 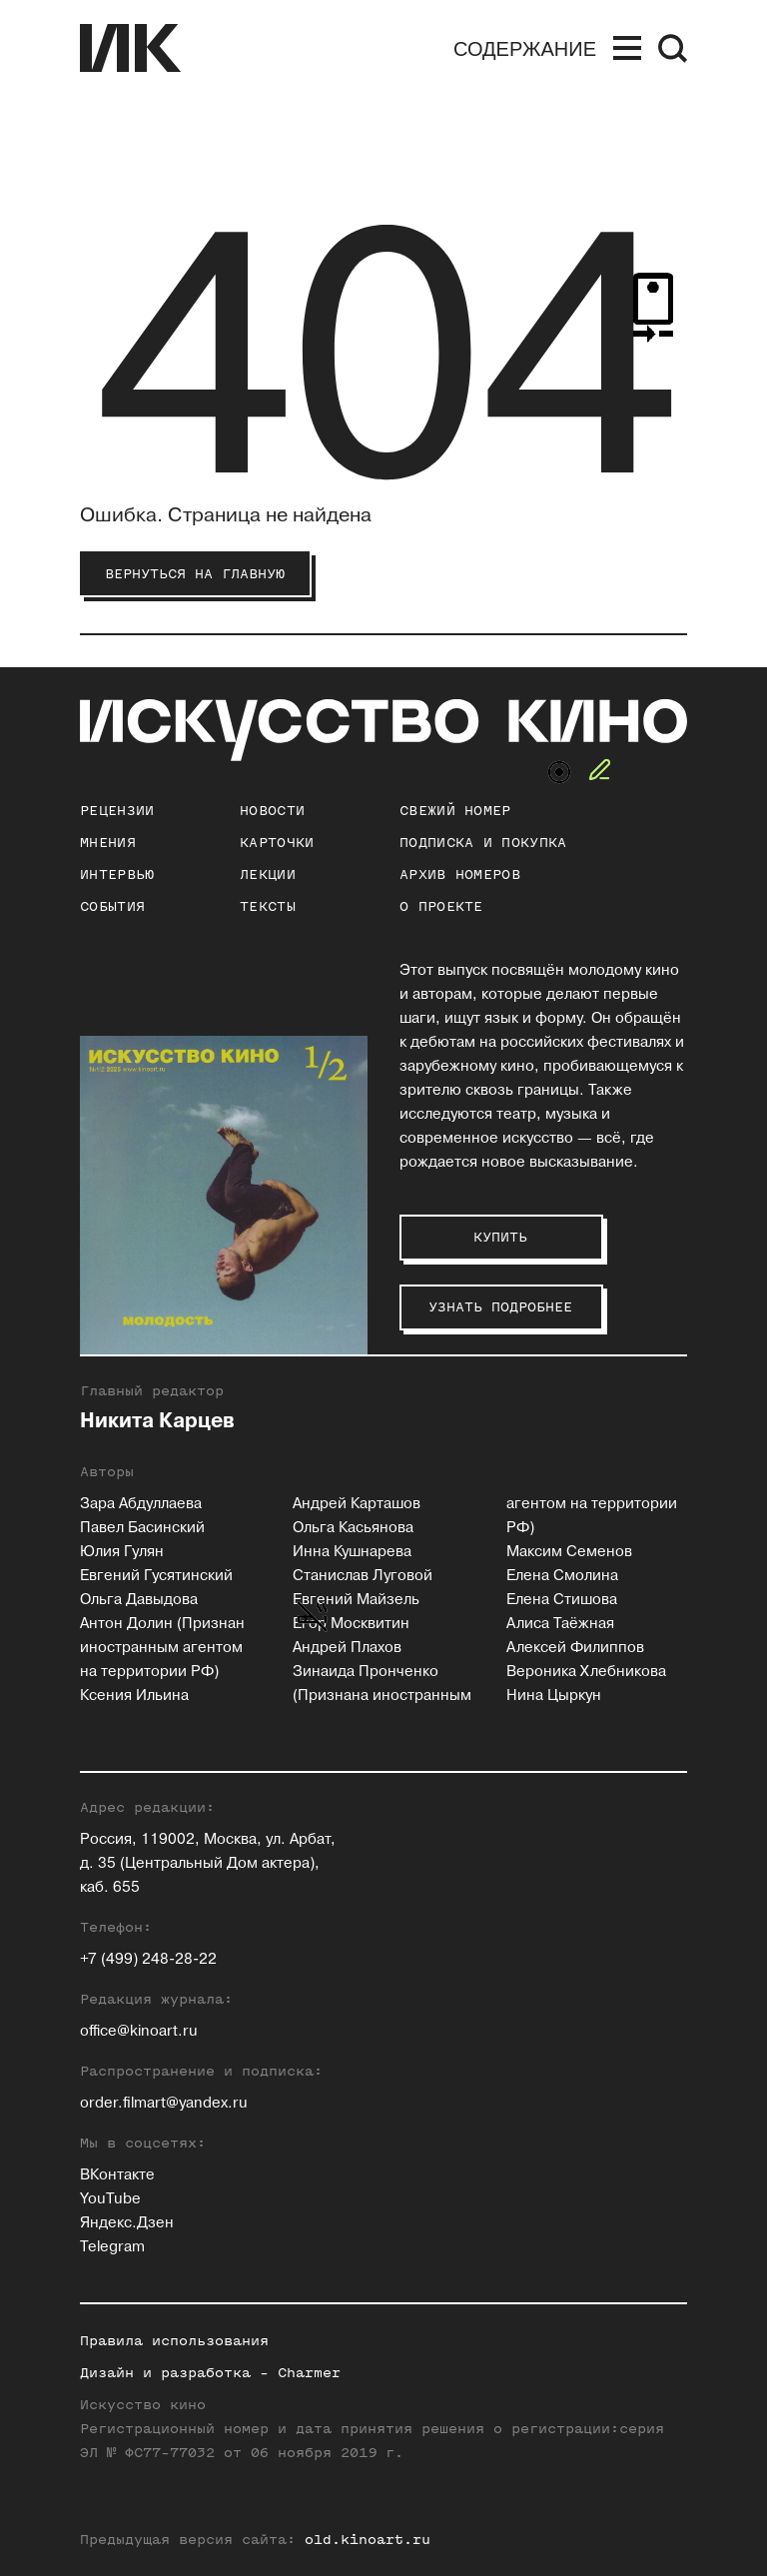 I want to click on edit text or content, so click(x=599, y=769).